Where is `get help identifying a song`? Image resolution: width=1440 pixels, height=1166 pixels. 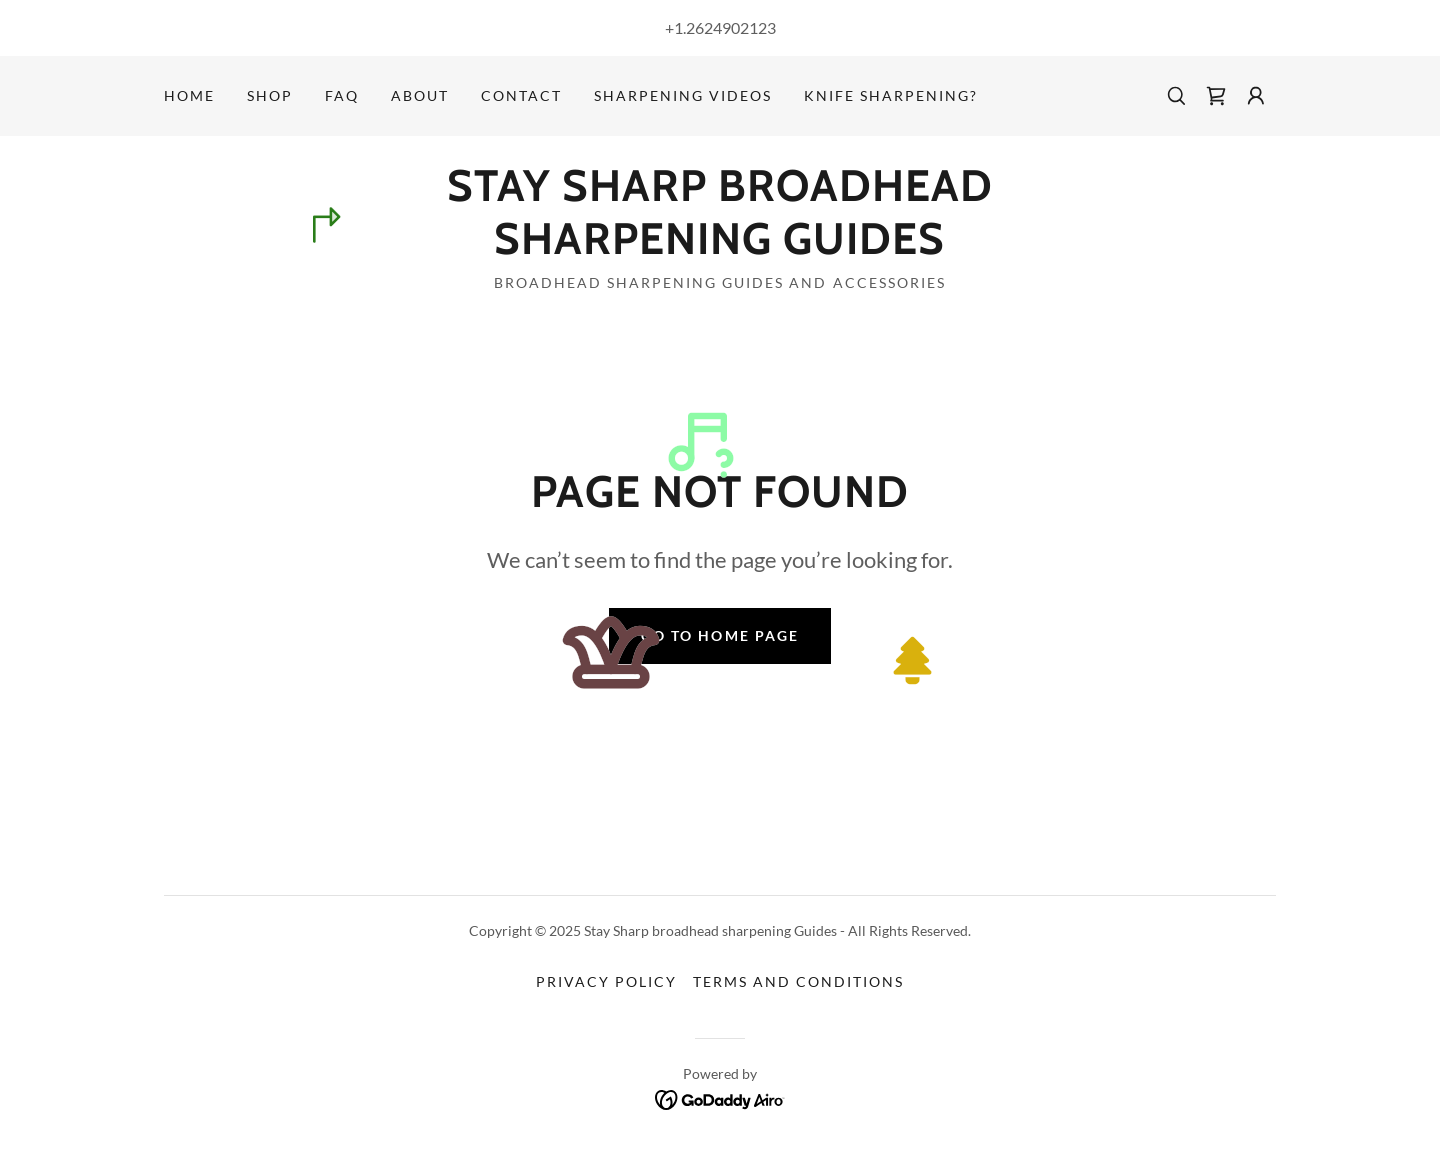
get help identifying a song is located at coordinates (701, 442).